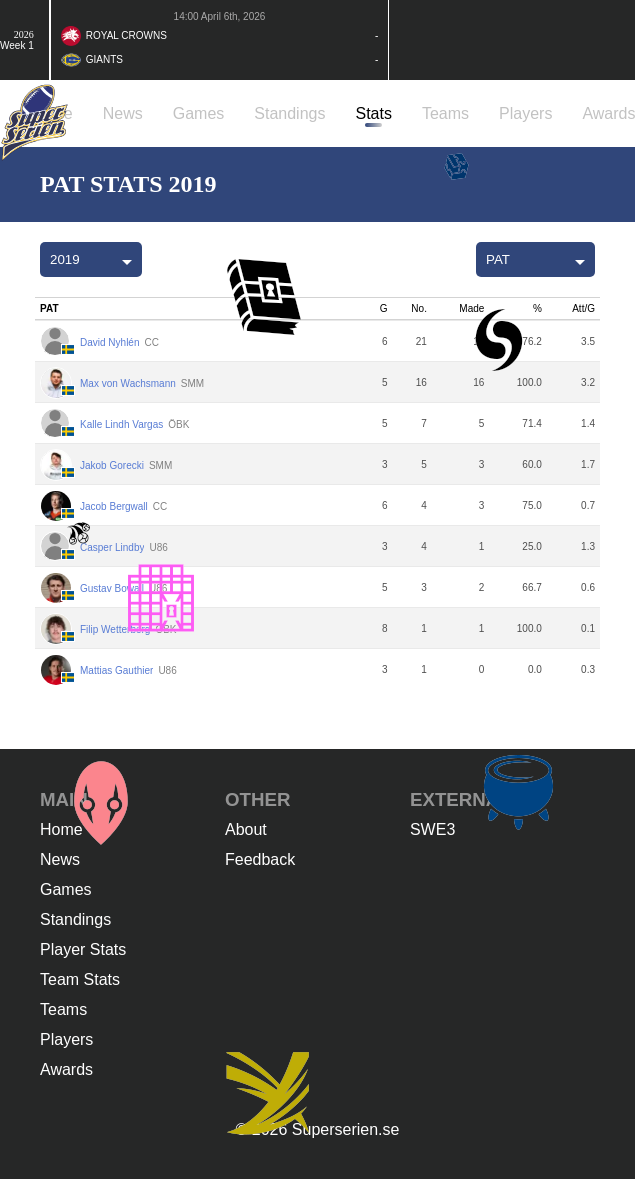  I want to click on select architect or builder character class, so click(101, 803).